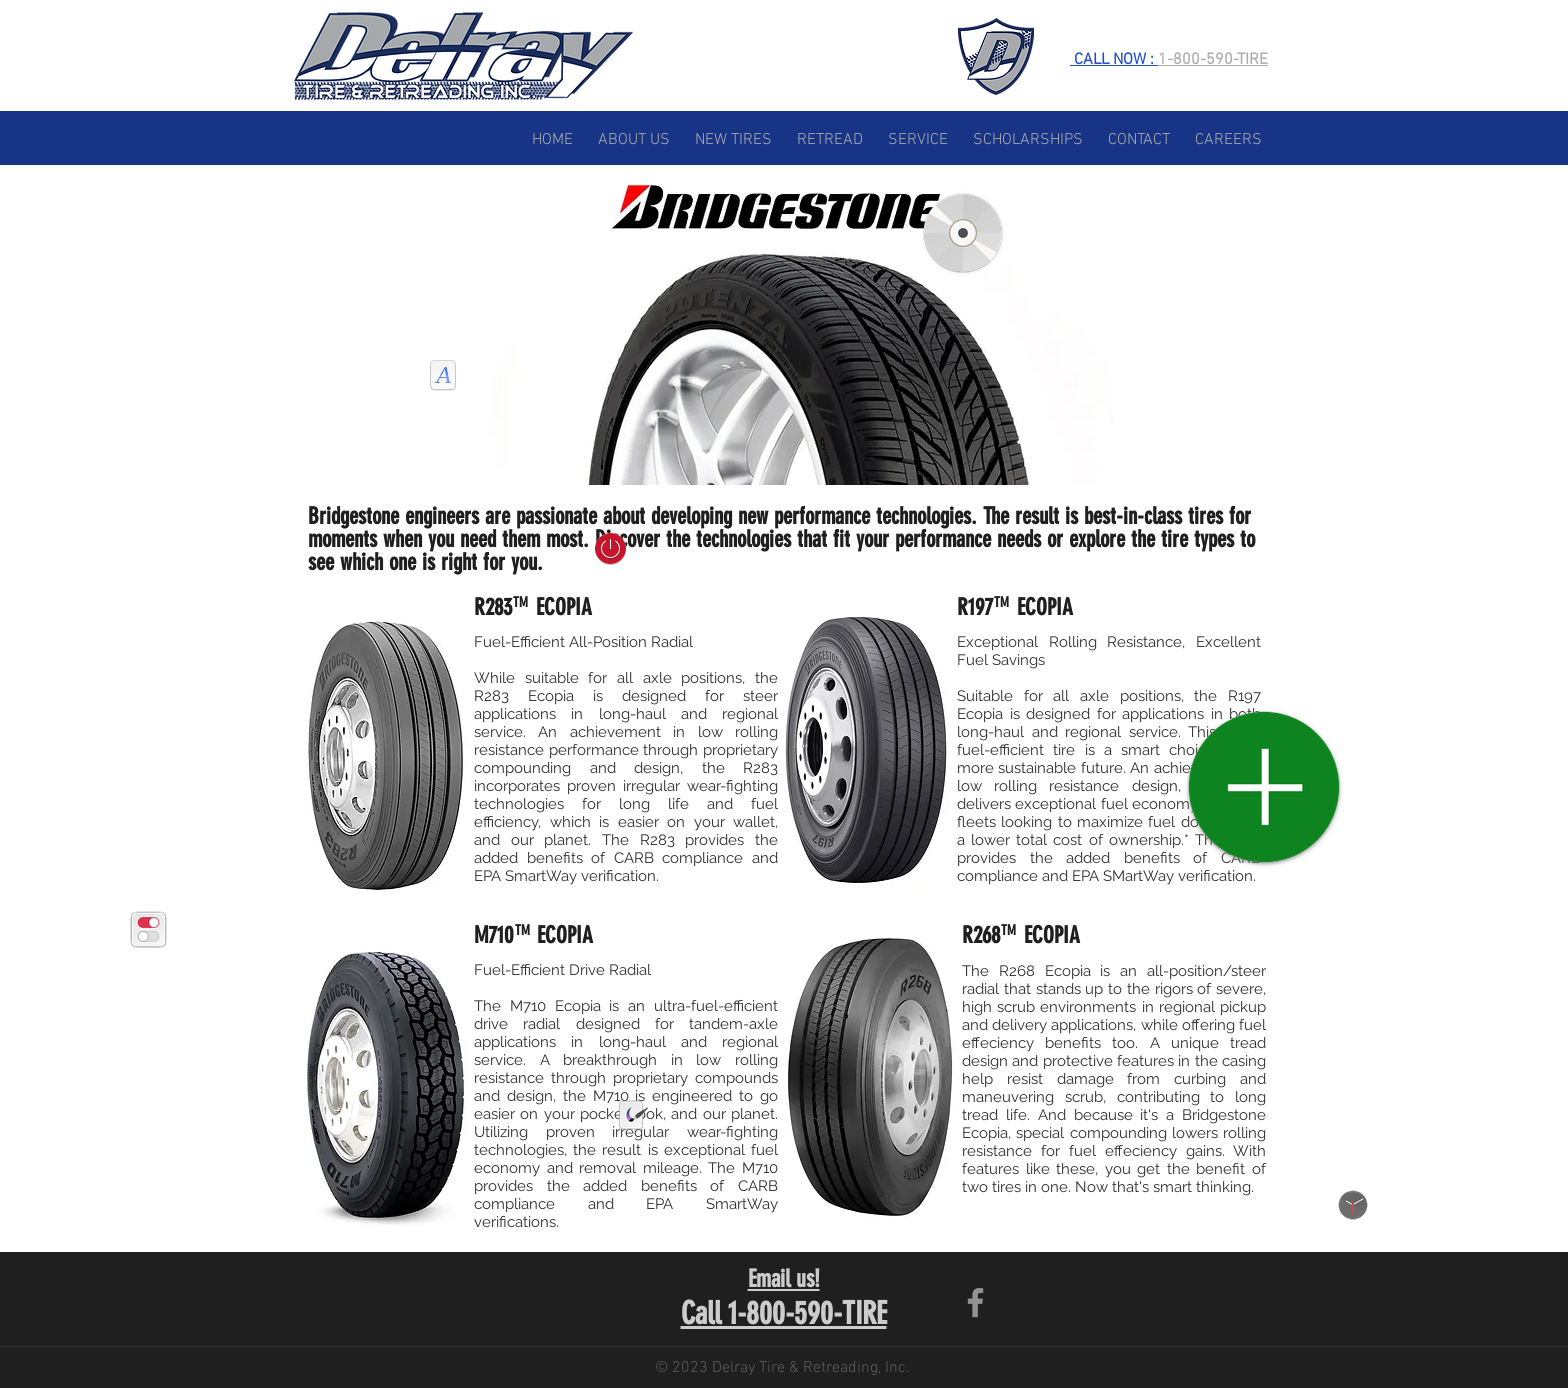 The width and height of the screenshot is (1568, 1388). I want to click on add a new item, so click(1264, 787).